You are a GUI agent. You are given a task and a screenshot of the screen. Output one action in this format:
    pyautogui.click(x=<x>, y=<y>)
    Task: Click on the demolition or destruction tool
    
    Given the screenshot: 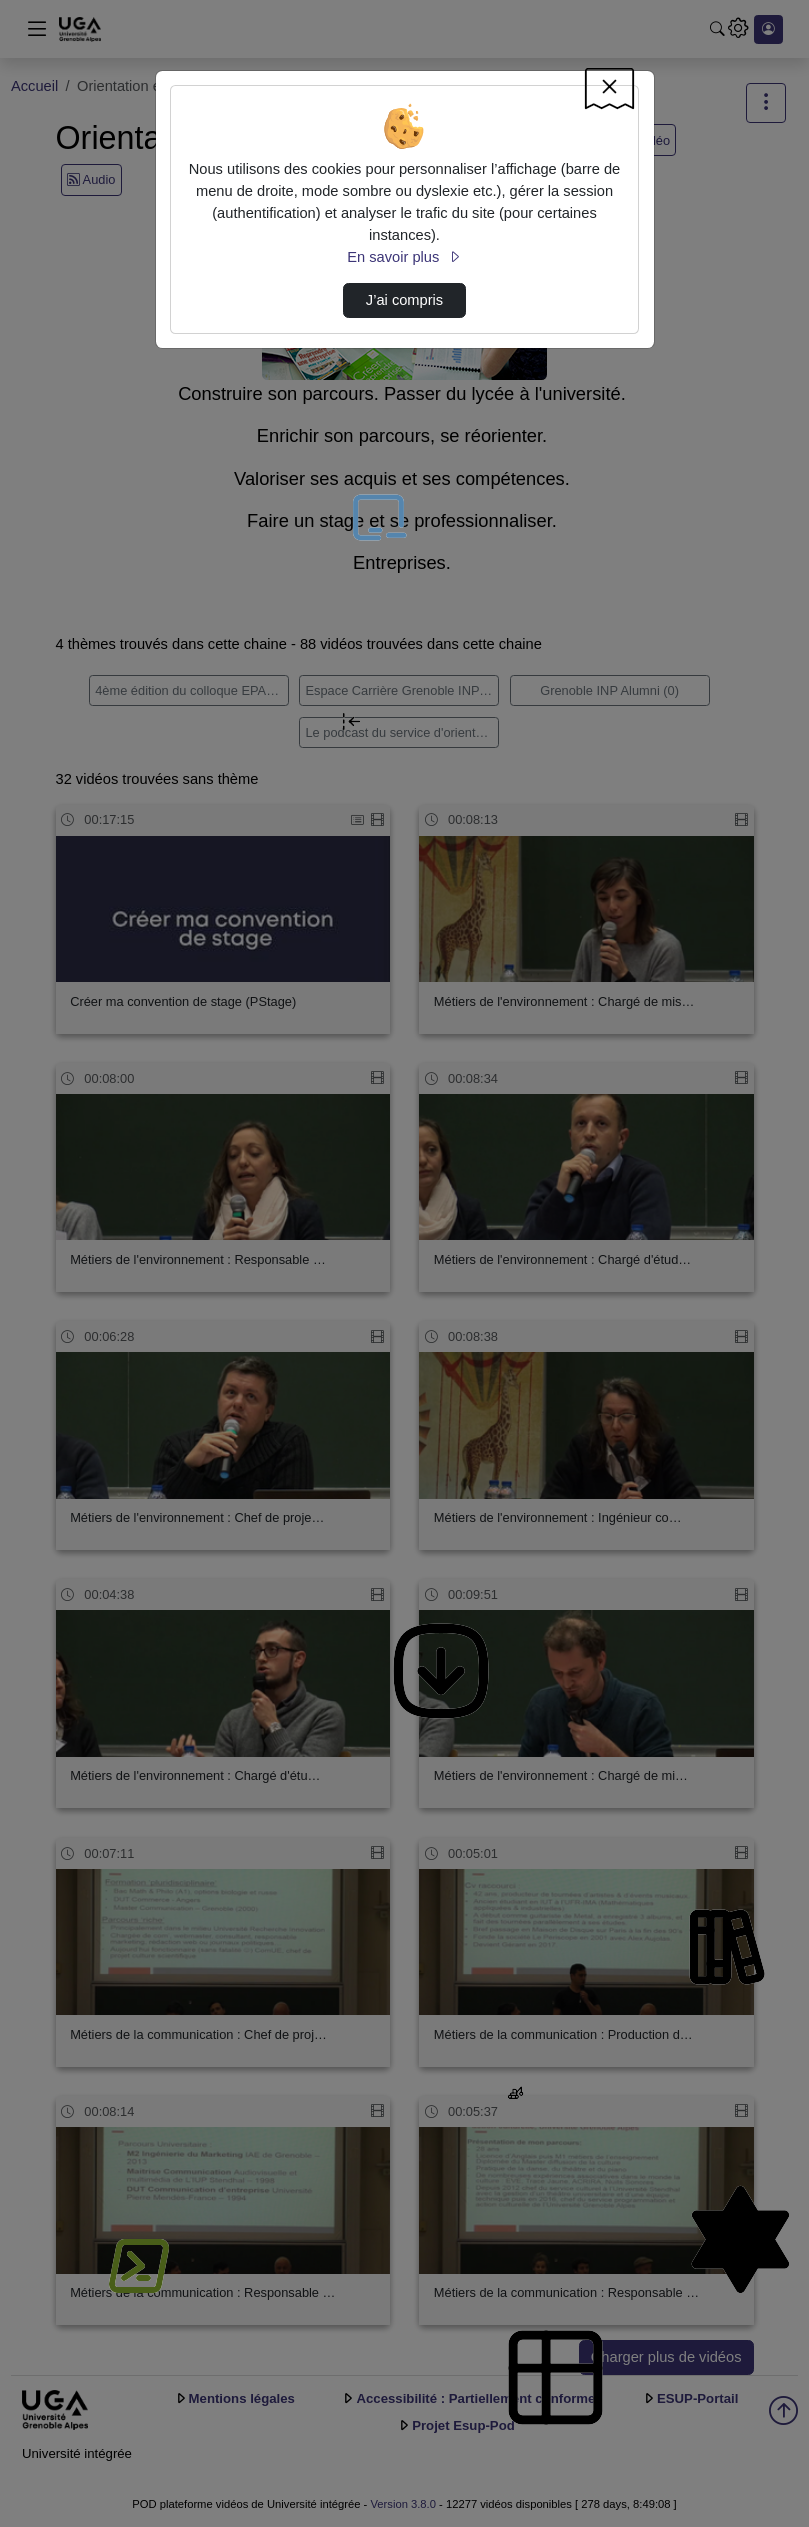 What is the action you would take?
    pyautogui.click(x=516, y=2093)
    